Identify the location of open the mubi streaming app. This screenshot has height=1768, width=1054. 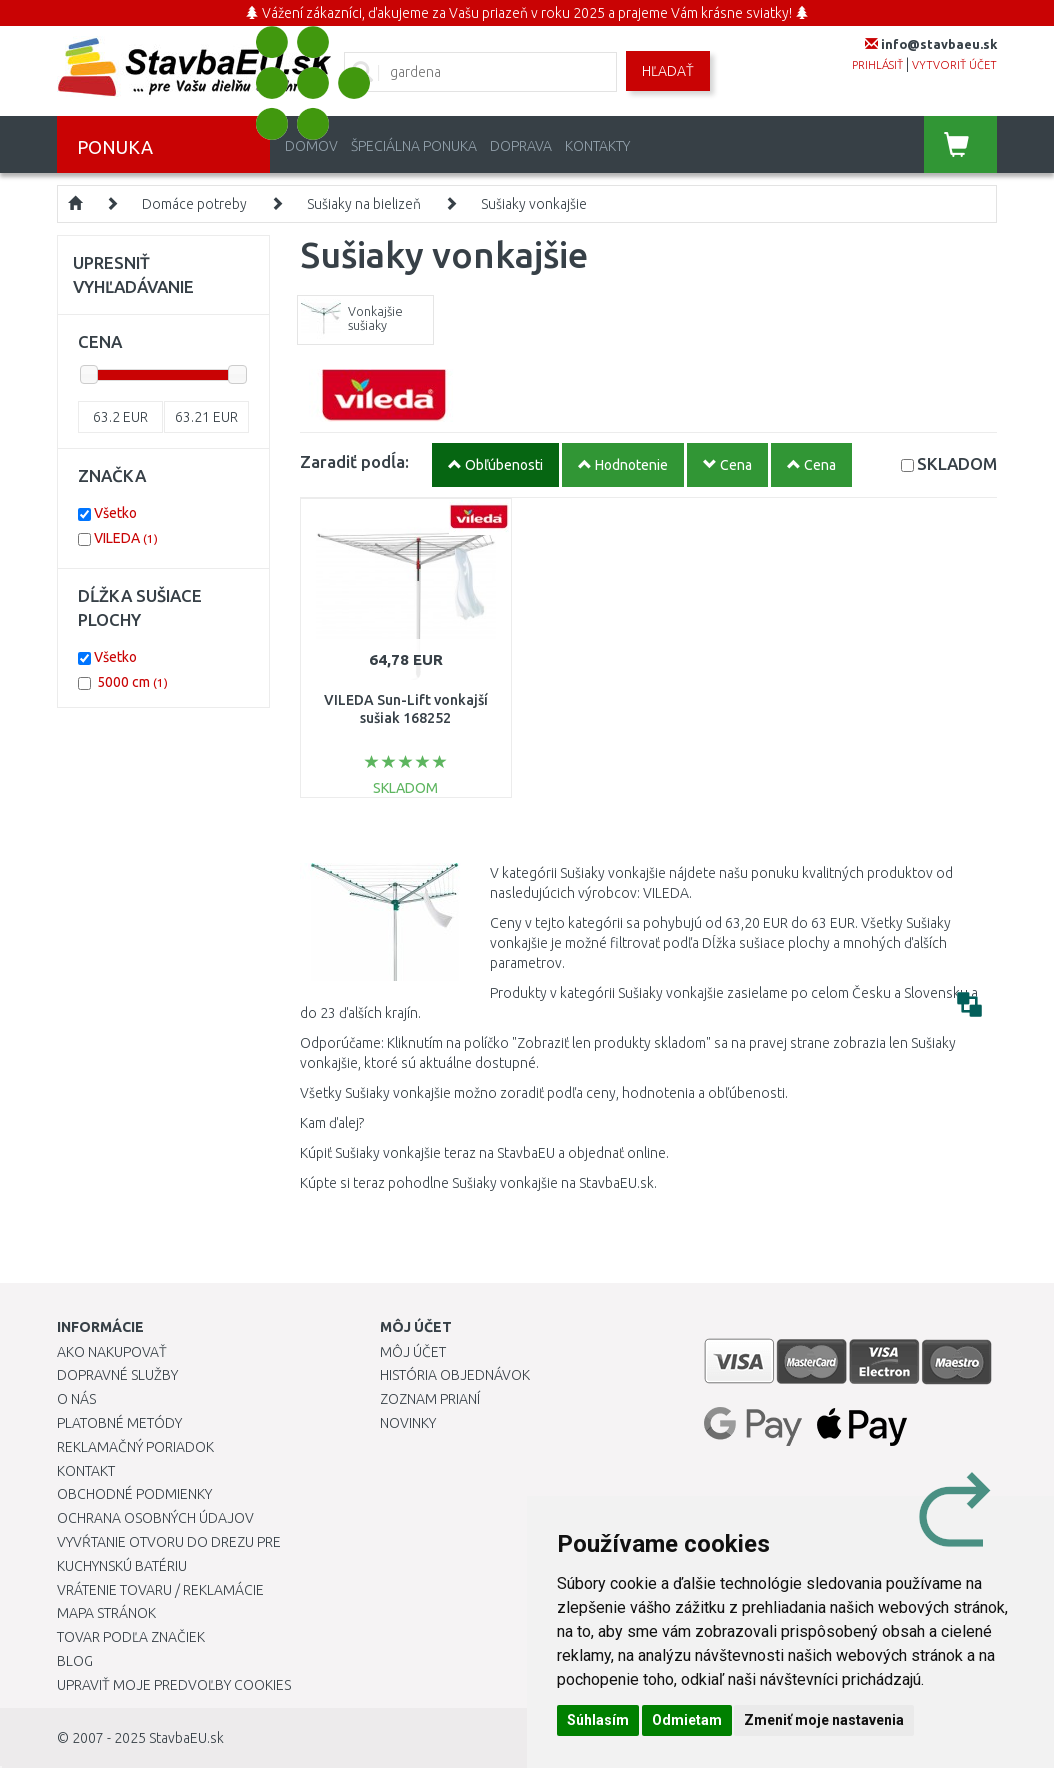
(313, 83).